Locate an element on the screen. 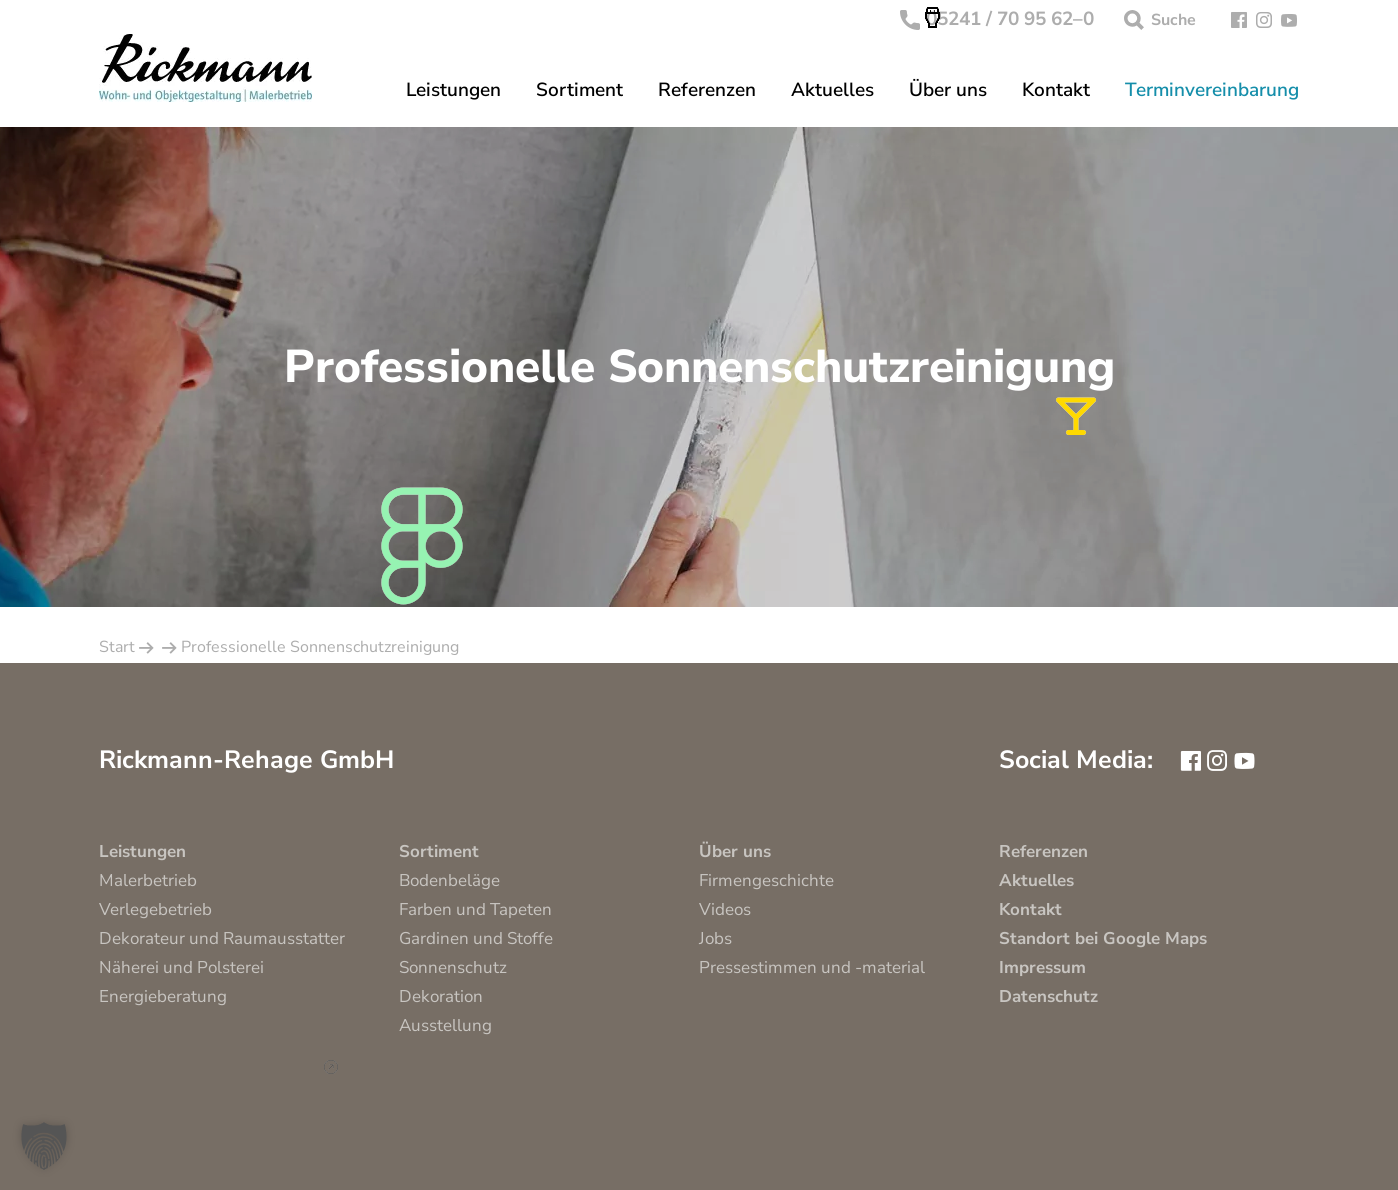  open link in new tab or window is located at coordinates (331, 1067).